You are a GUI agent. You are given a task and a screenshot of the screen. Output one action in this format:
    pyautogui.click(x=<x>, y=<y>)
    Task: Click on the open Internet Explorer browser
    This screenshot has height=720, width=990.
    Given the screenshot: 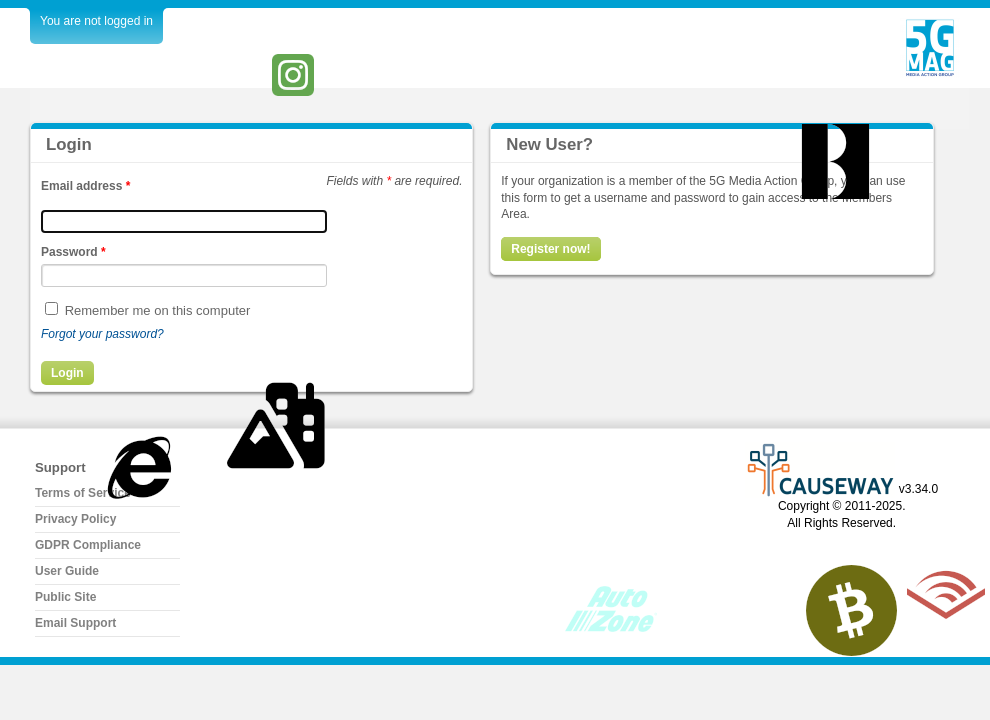 What is the action you would take?
    pyautogui.click(x=141, y=469)
    